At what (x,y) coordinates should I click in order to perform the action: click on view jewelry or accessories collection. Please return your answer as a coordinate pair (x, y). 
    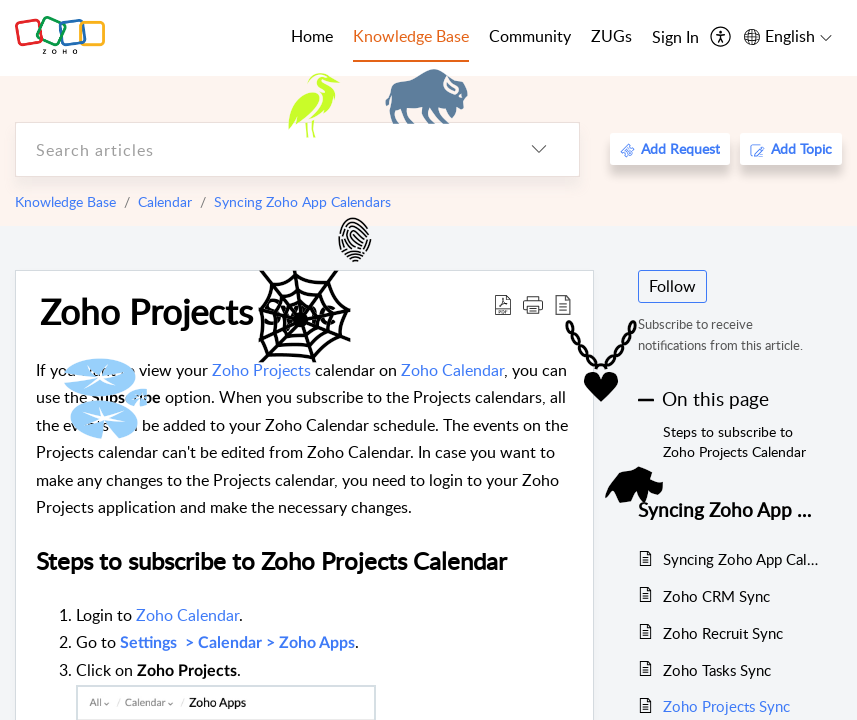
    Looking at the image, I should click on (601, 361).